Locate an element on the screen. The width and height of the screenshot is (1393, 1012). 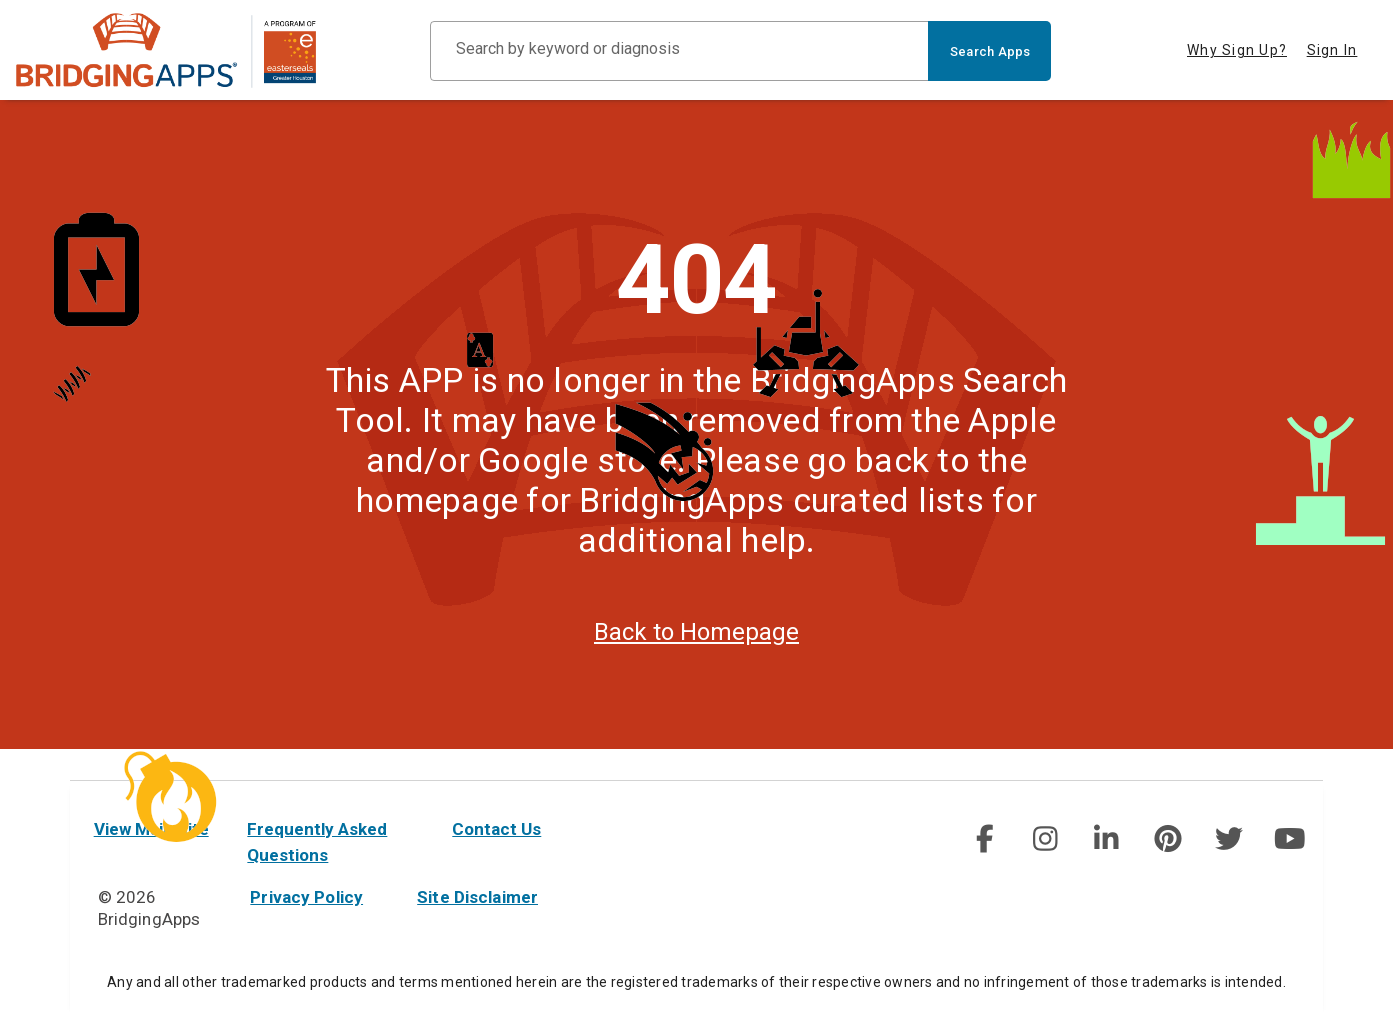
view battery status or power level is located at coordinates (96, 269).